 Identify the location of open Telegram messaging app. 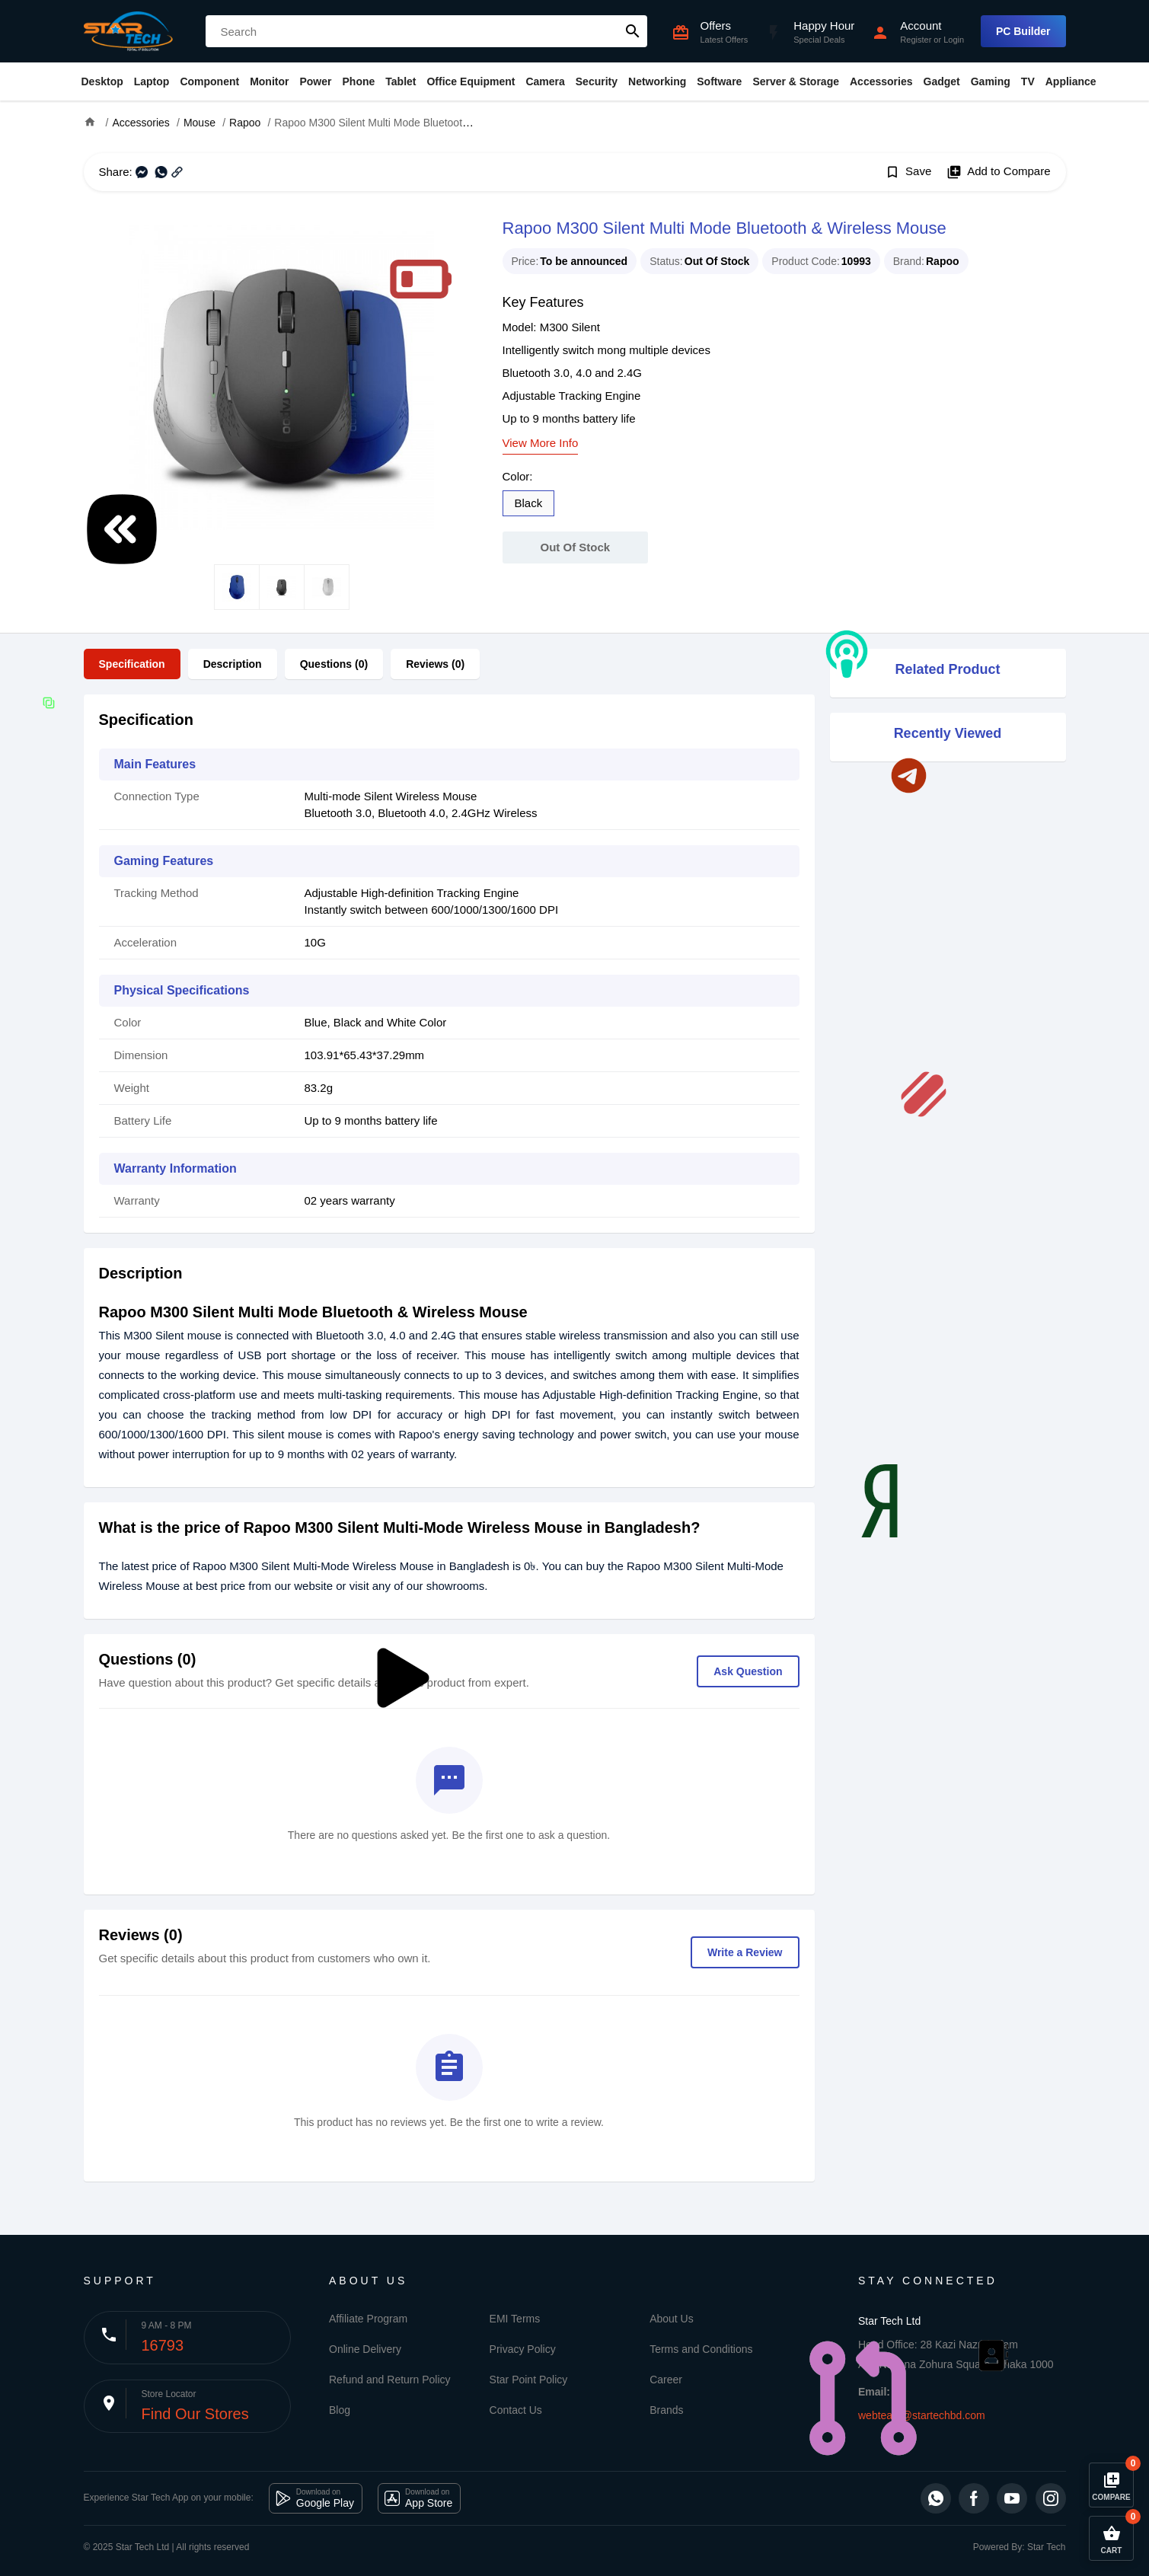
(908, 775).